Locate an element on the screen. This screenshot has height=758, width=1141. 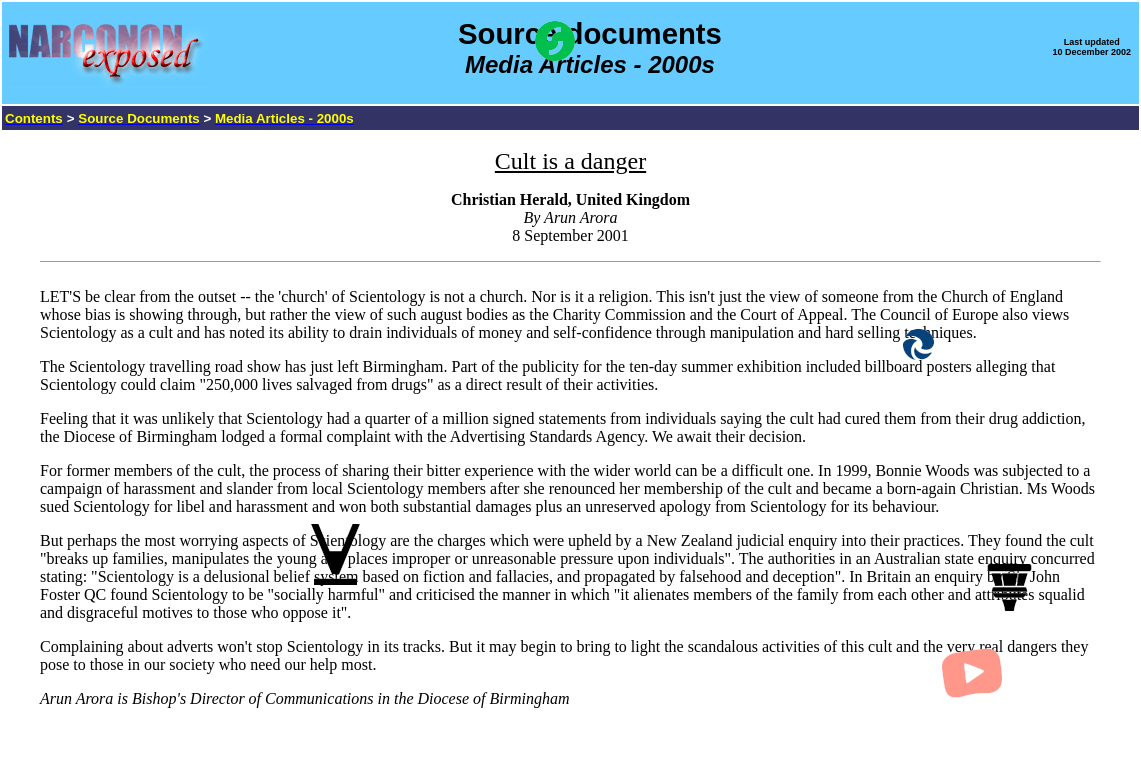
open microsoft edge browser is located at coordinates (918, 344).